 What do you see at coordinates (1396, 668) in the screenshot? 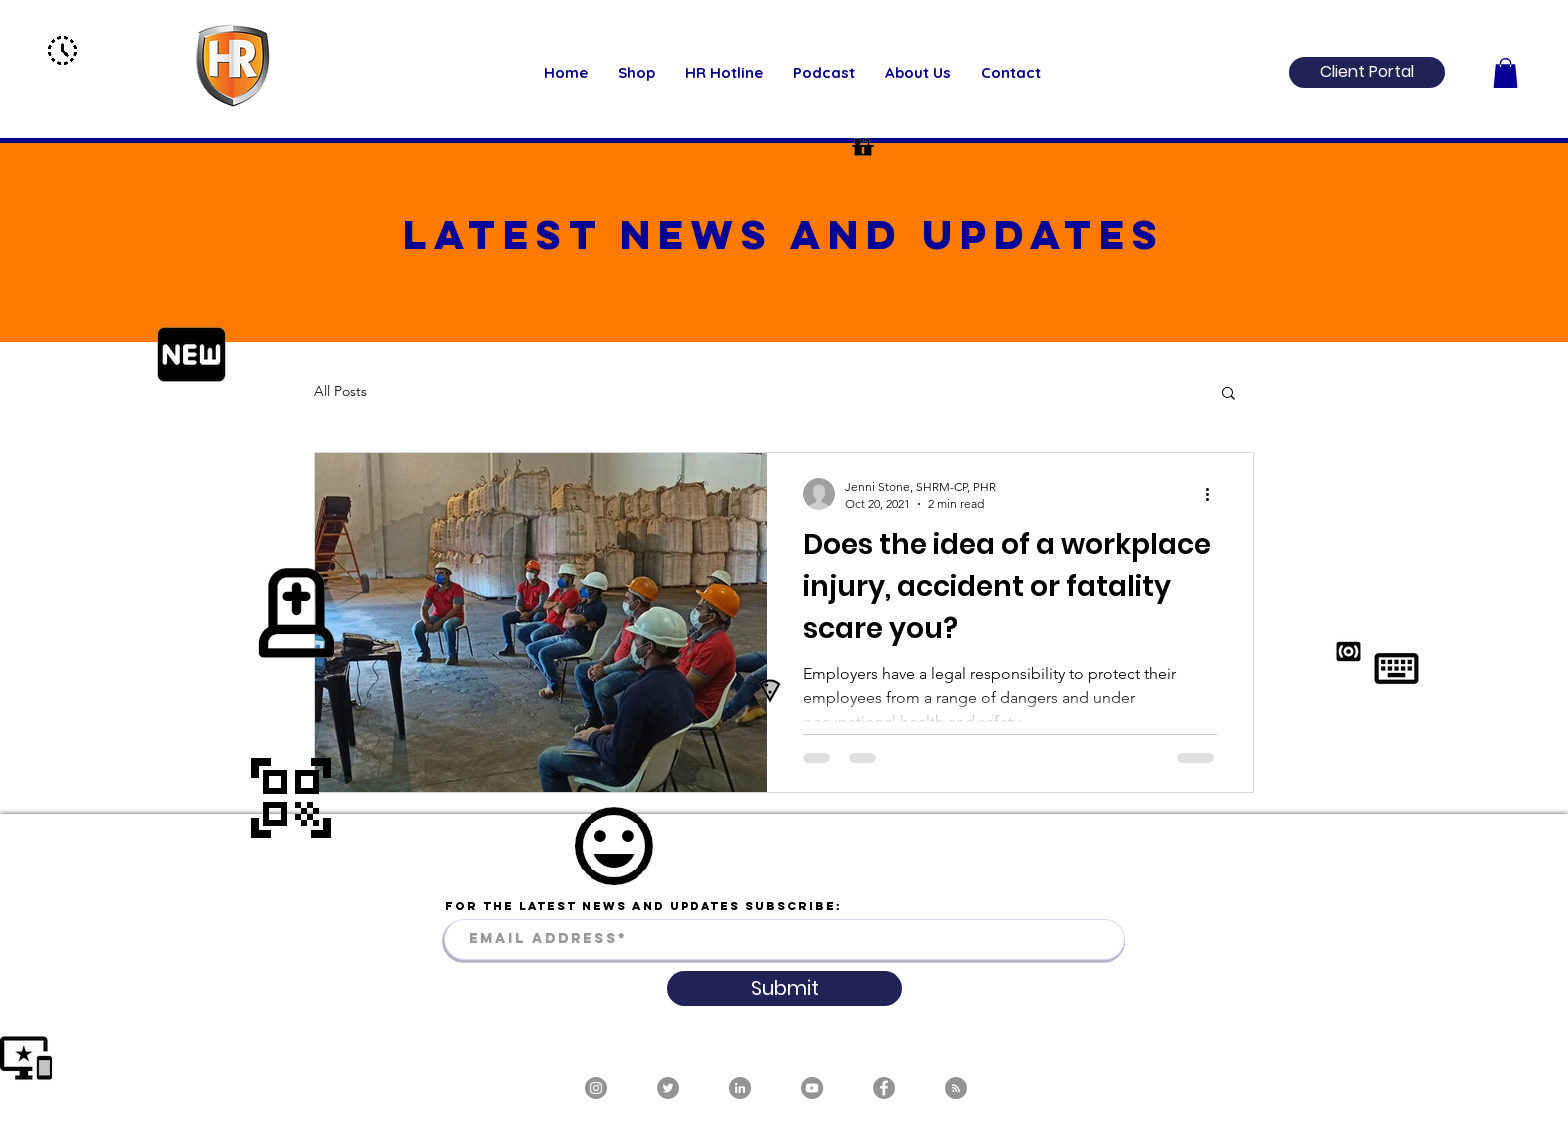
I see `open on-screen keyboard` at bounding box center [1396, 668].